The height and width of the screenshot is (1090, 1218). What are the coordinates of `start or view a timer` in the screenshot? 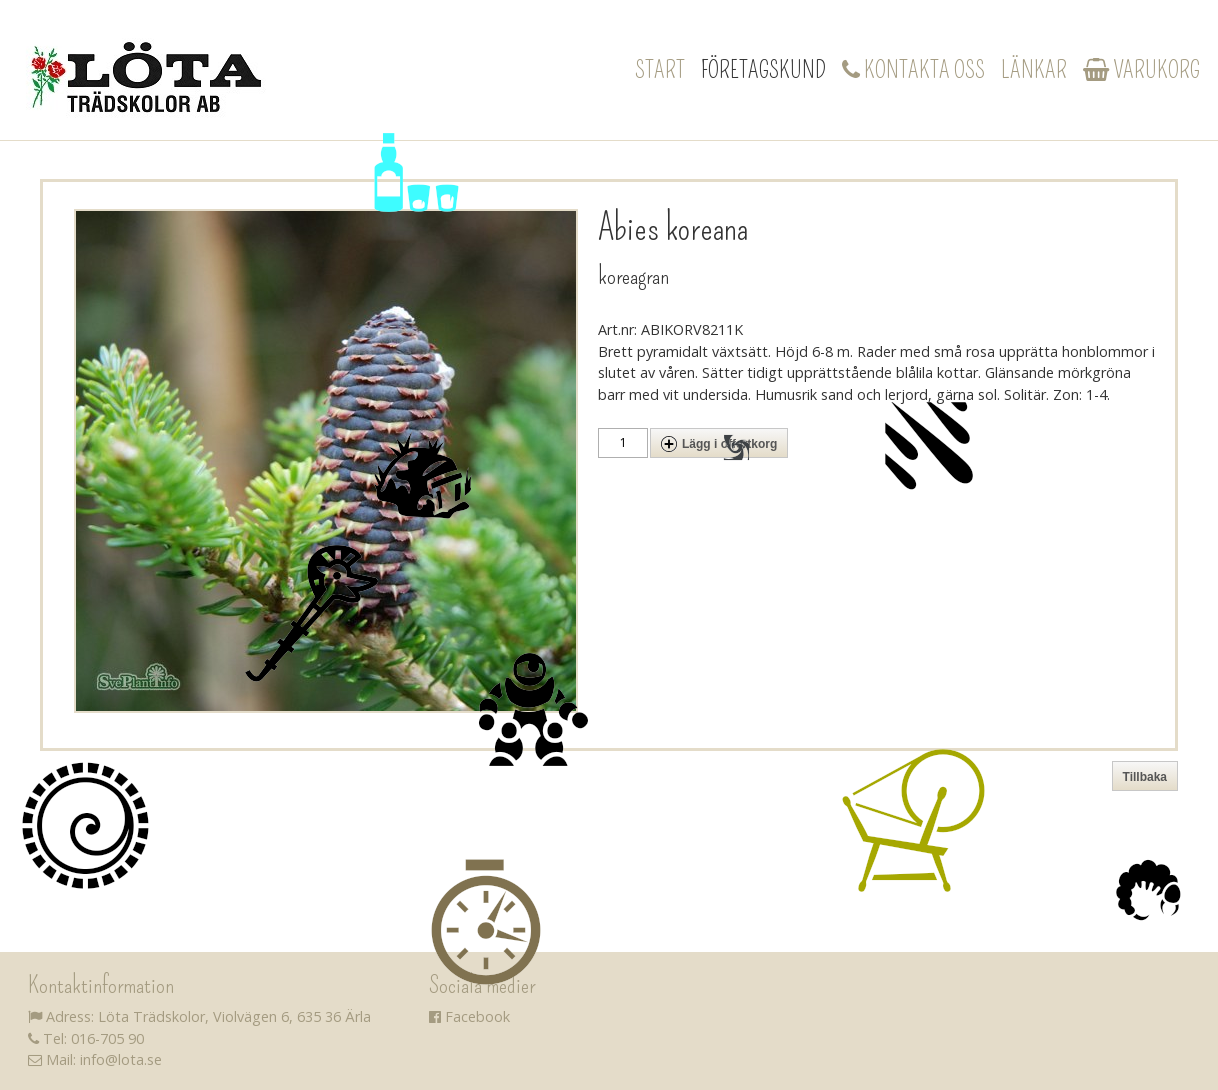 It's located at (486, 922).